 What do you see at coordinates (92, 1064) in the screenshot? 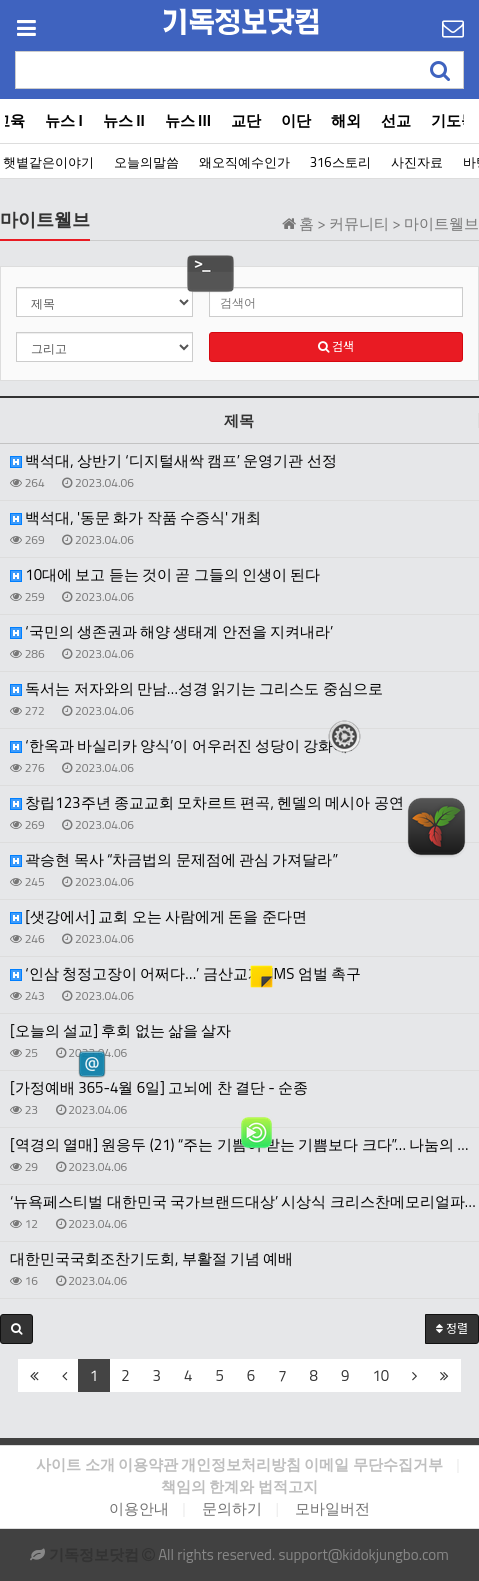
I see `manage account credentials and login settings` at bounding box center [92, 1064].